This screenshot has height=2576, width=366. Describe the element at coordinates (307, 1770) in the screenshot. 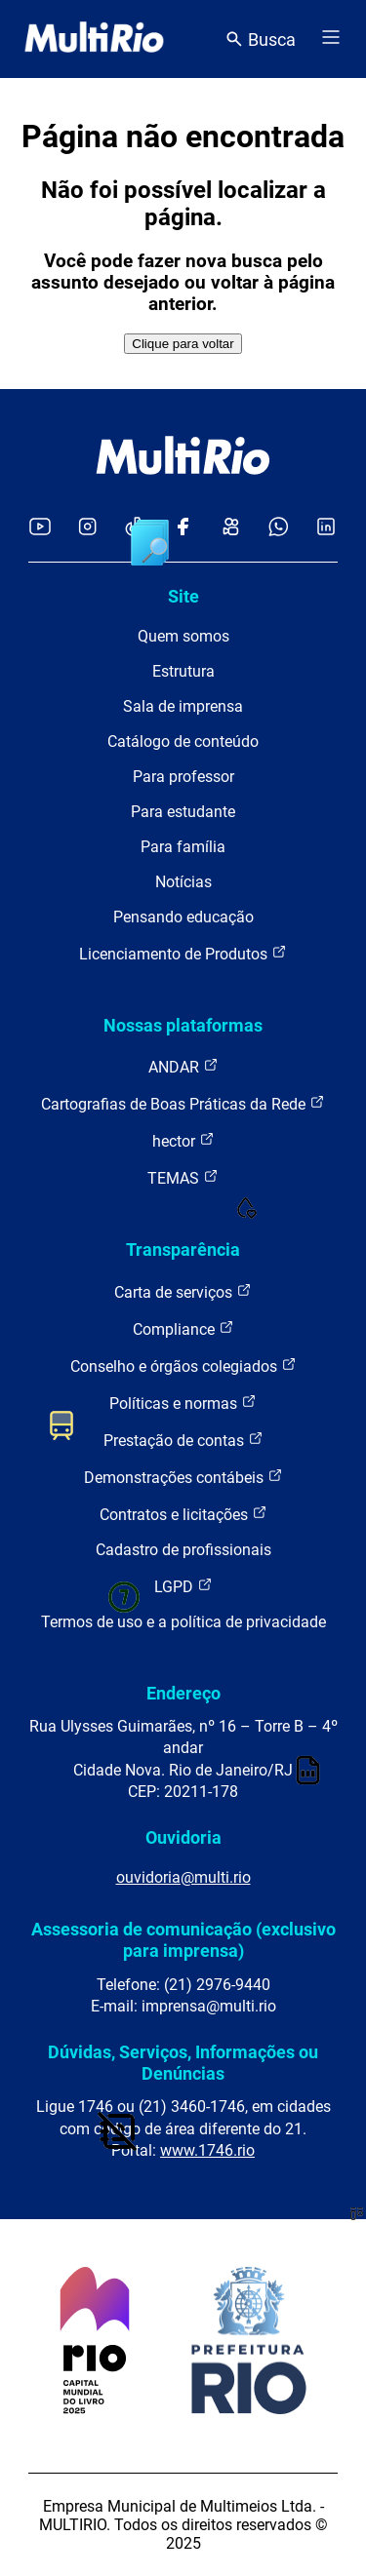

I see `view barcode document` at that location.